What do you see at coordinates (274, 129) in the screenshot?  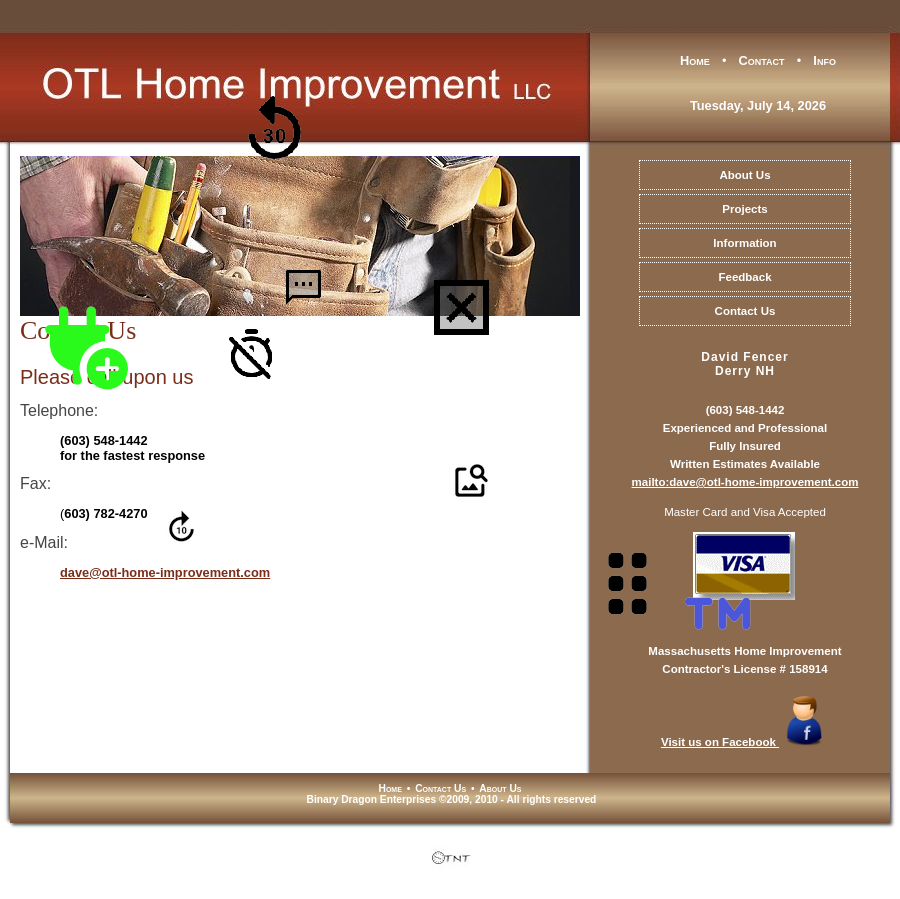 I see `rewind 30 seconds` at bounding box center [274, 129].